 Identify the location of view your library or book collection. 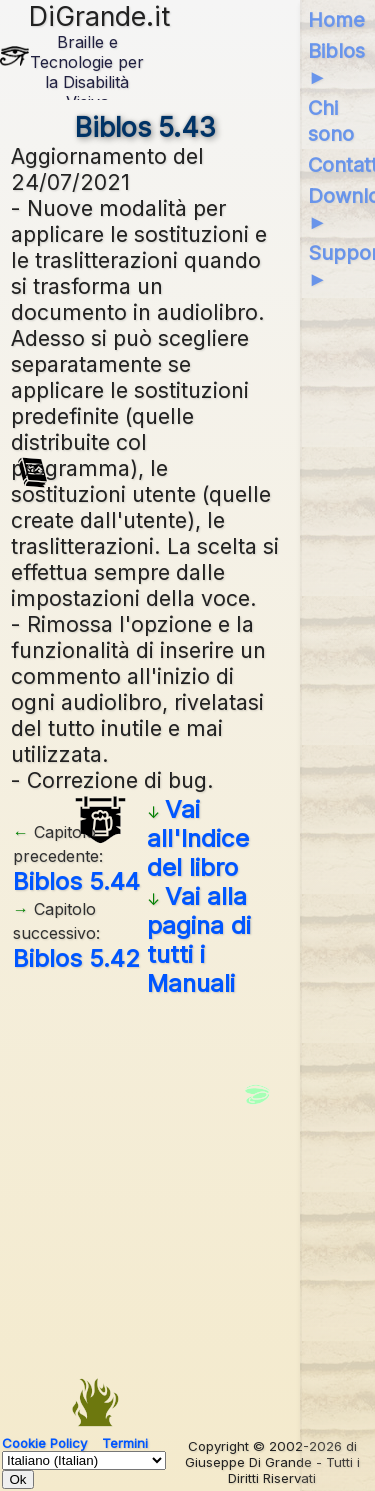
(32, 472).